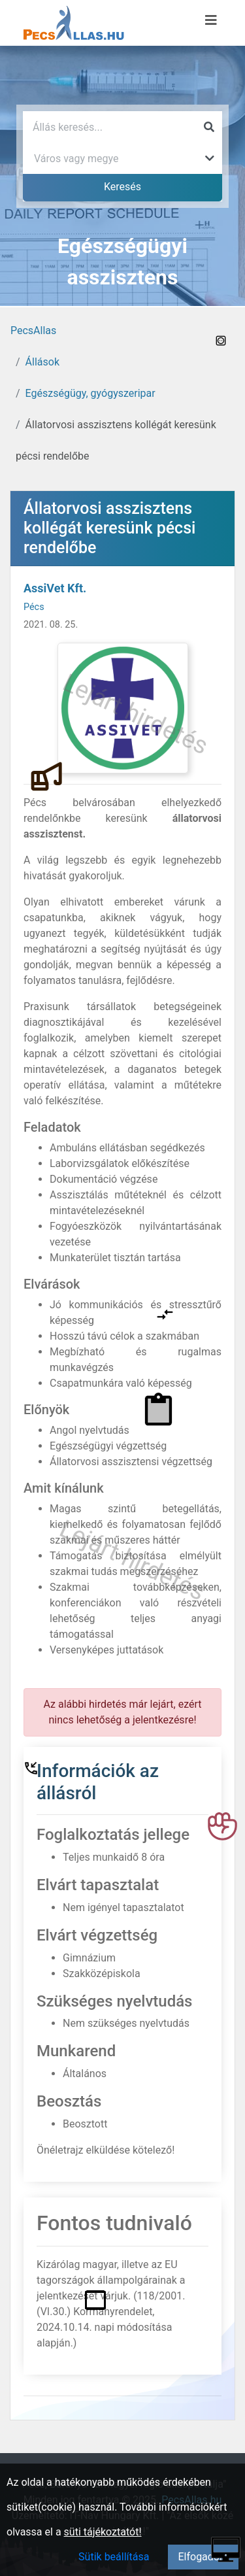 This screenshot has height=2576, width=245. What do you see at coordinates (158, 1410) in the screenshot?
I see `paste content from clipboard` at bounding box center [158, 1410].